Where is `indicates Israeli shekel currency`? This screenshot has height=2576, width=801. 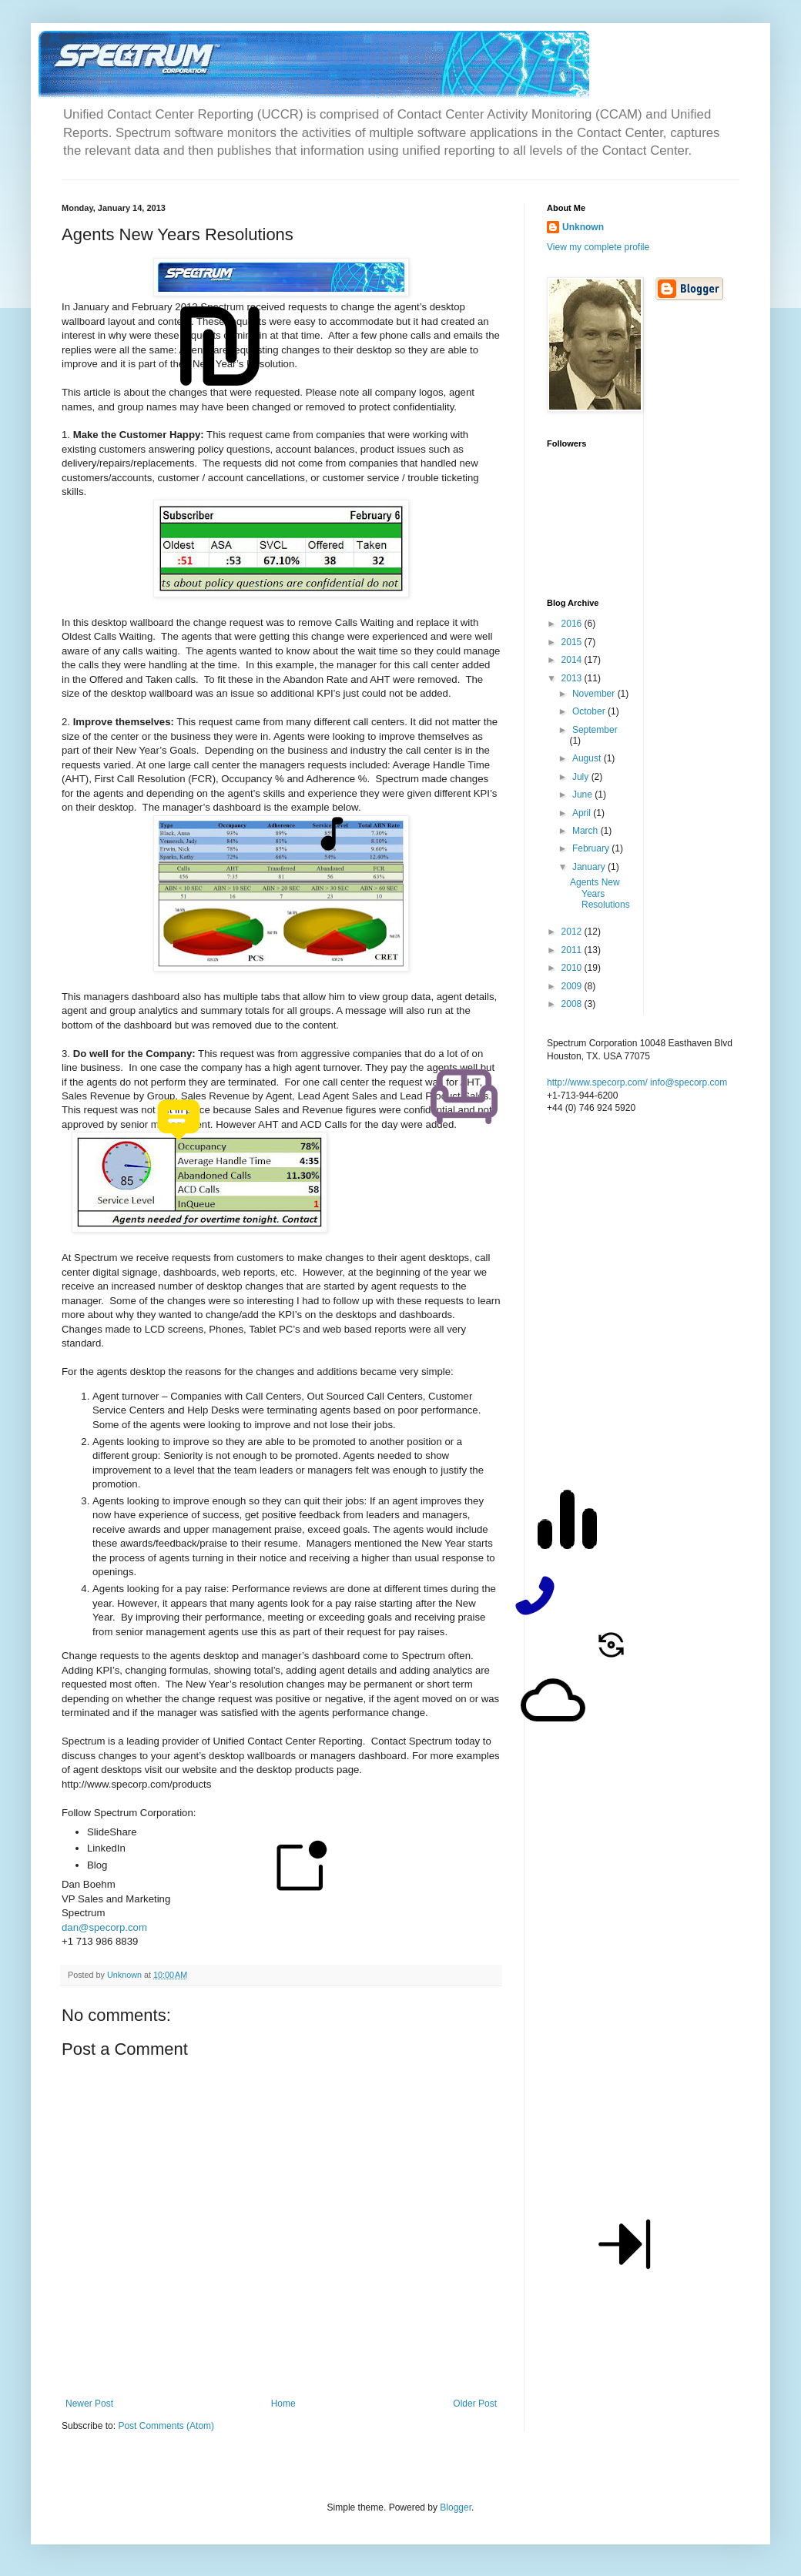 indicates Israeli shekel currency is located at coordinates (220, 346).